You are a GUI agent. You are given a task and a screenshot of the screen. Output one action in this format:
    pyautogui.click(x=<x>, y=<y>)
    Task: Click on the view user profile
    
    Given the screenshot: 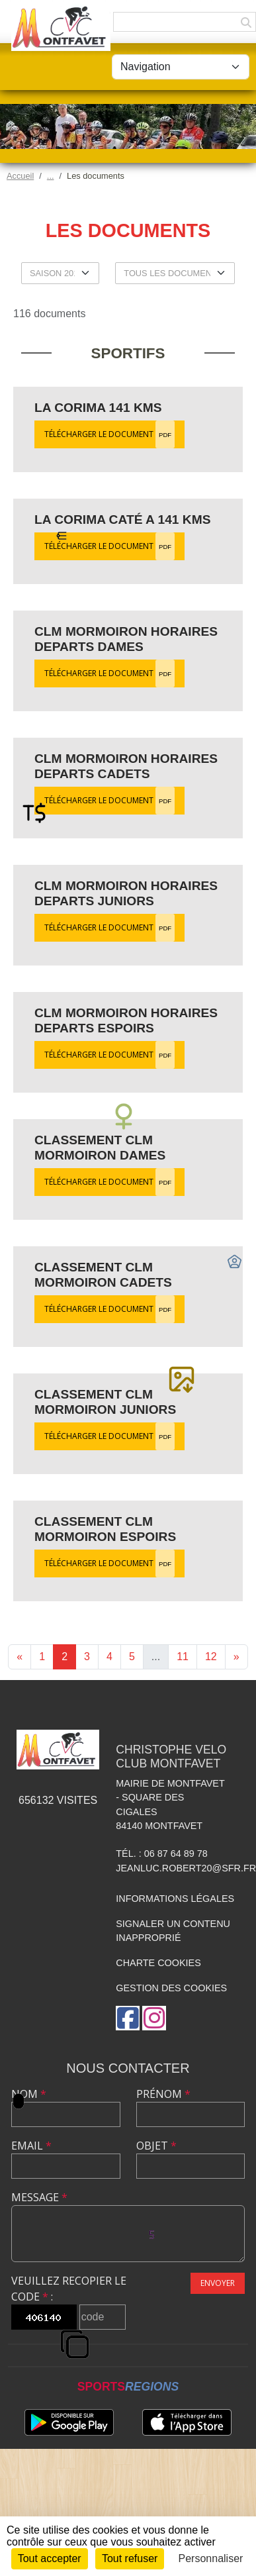 What is the action you would take?
    pyautogui.click(x=234, y=1262)
    